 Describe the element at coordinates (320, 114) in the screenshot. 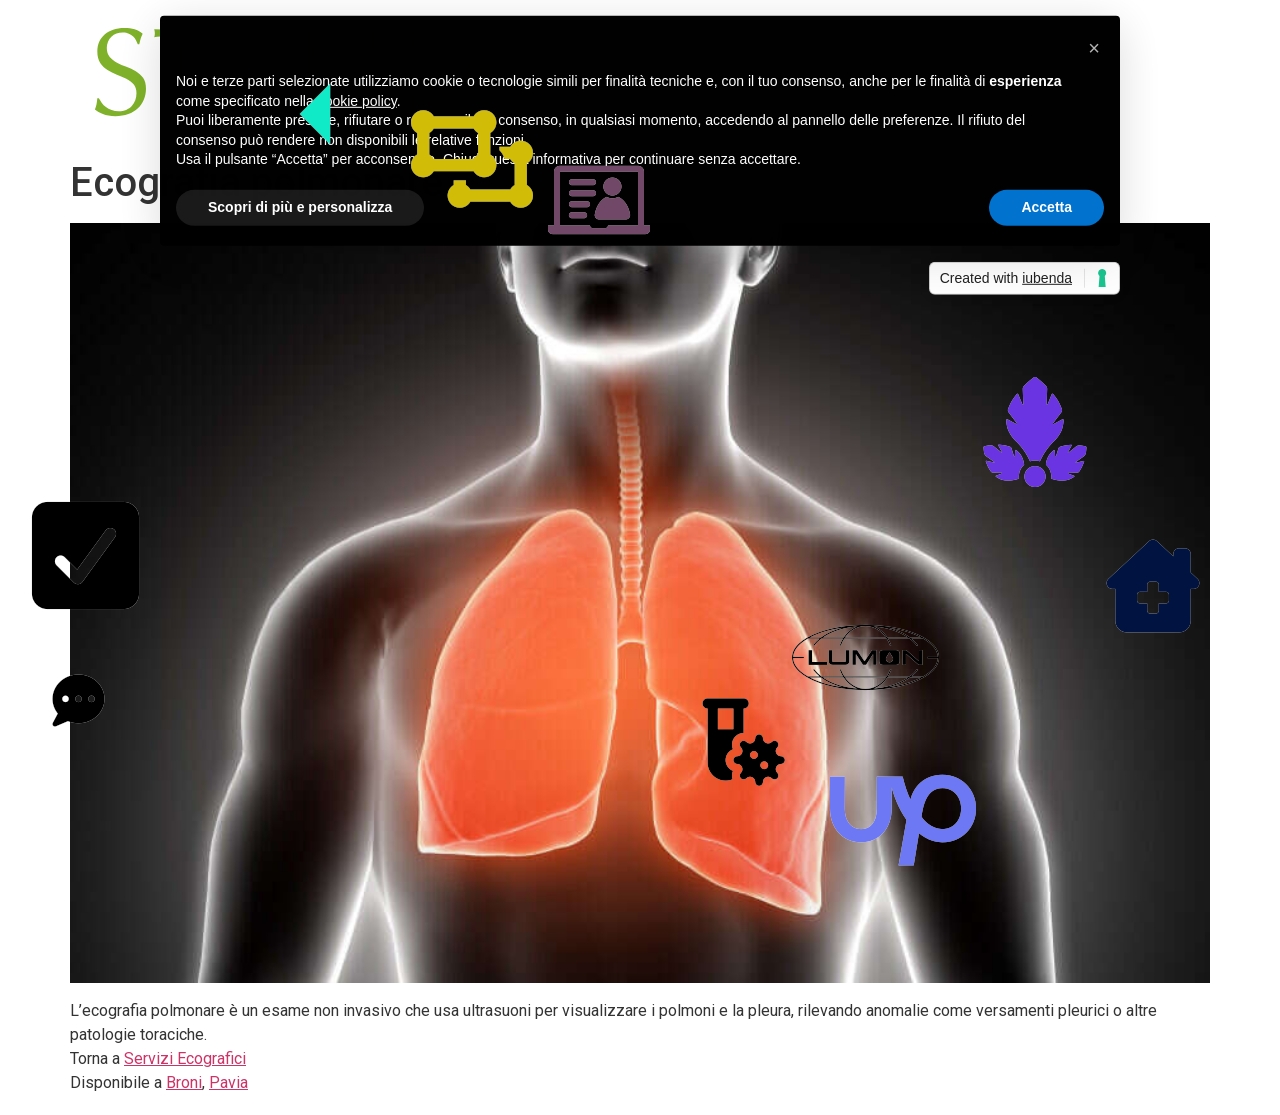

I see `go back to the previous screen` at that location.